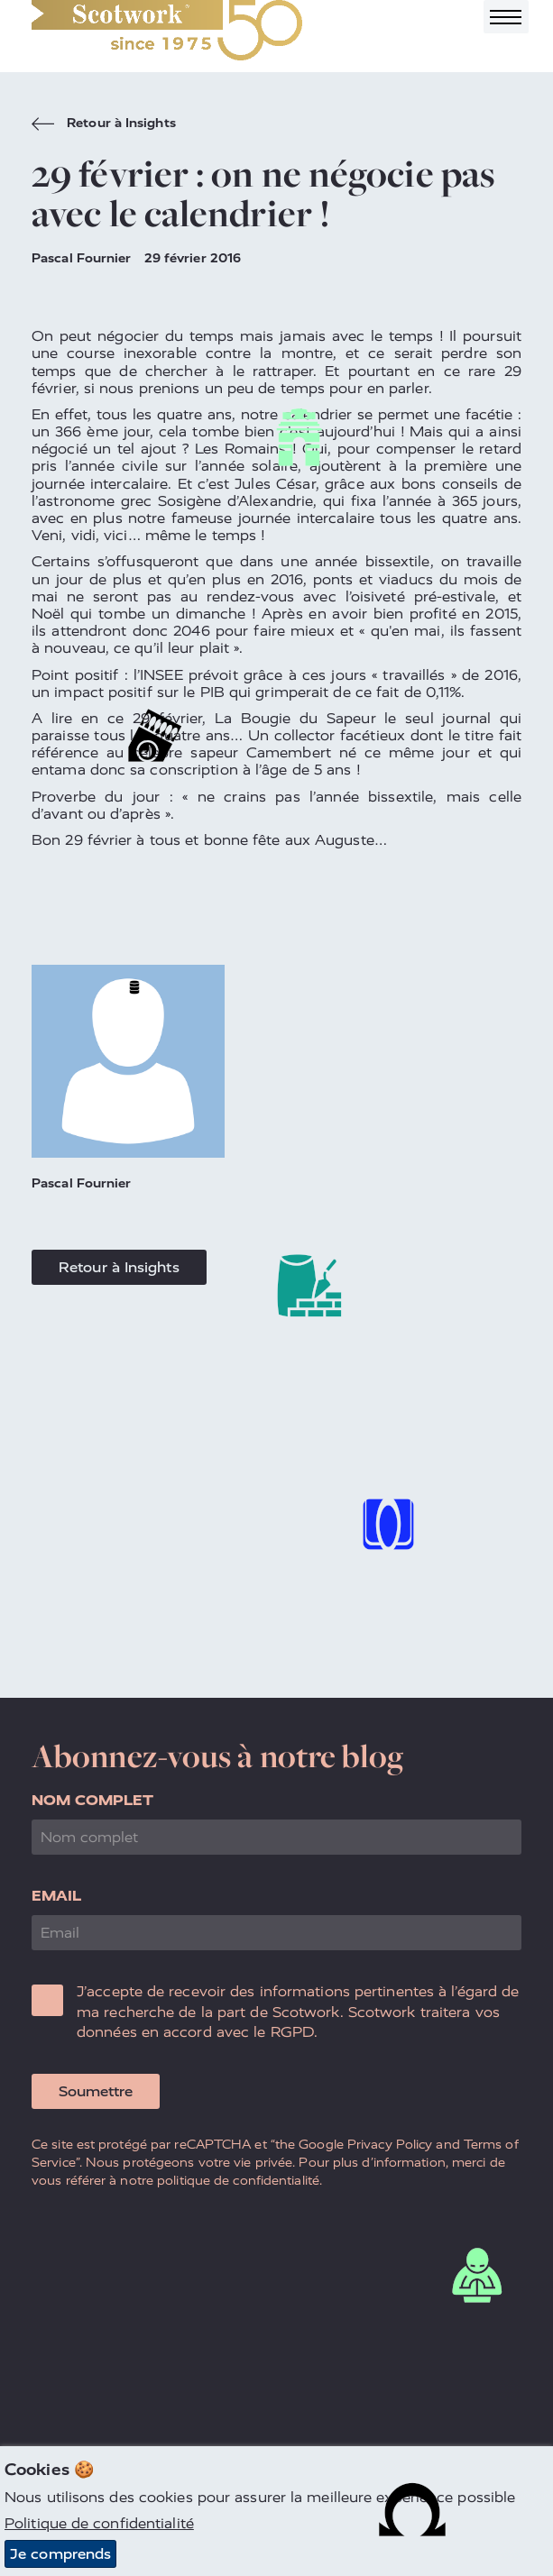 The width and height of the screenshot is (553, 2576). What do you see at coordinates (309, 1284) in the screenshot?
I see `select concrete or cement materials` at bounding box center [309, 1284].